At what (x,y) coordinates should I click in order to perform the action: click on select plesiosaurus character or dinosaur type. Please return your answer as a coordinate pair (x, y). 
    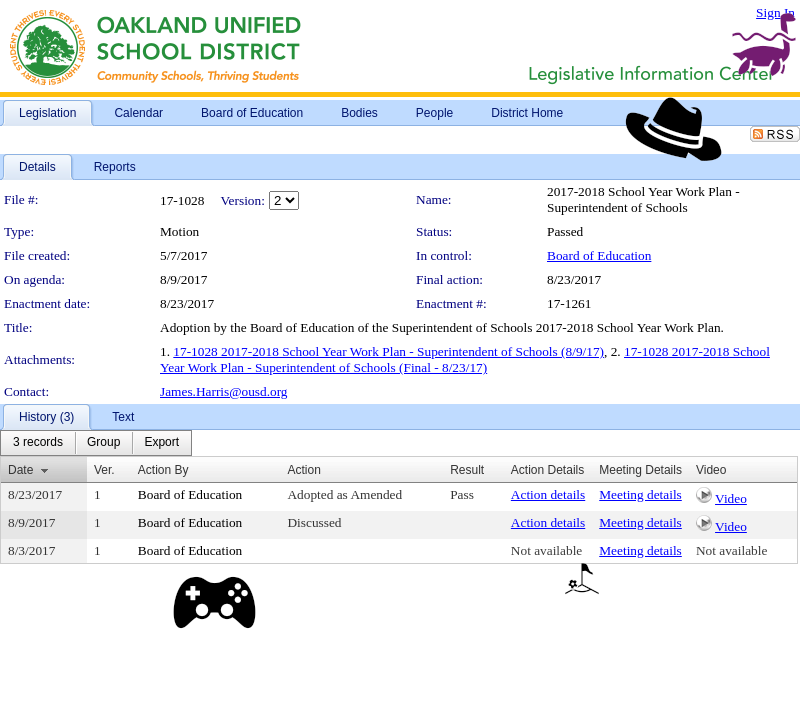
    Looking at the image, I should click on (764, 44).